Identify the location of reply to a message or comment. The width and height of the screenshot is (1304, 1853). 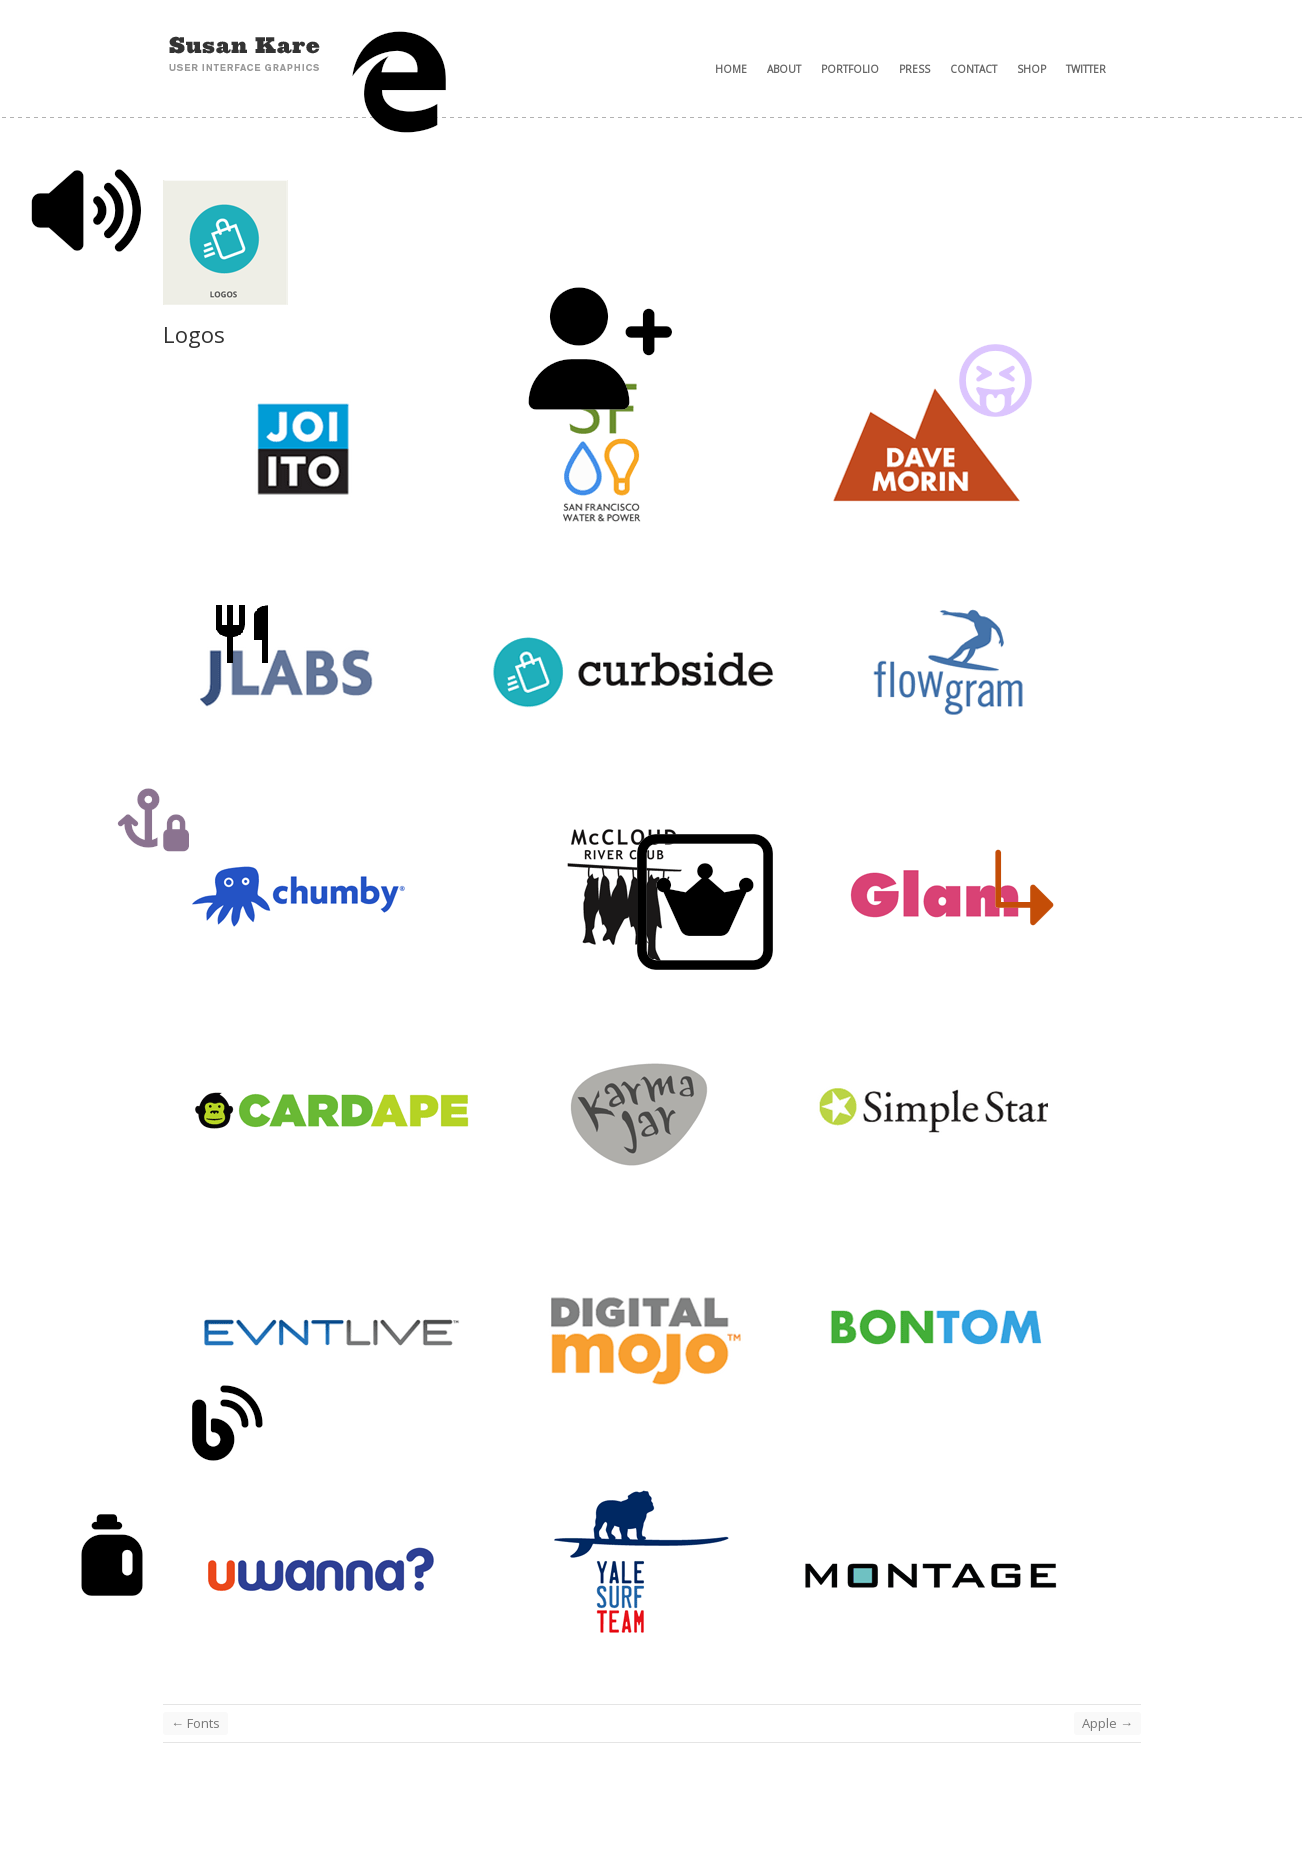
(1018, 887).